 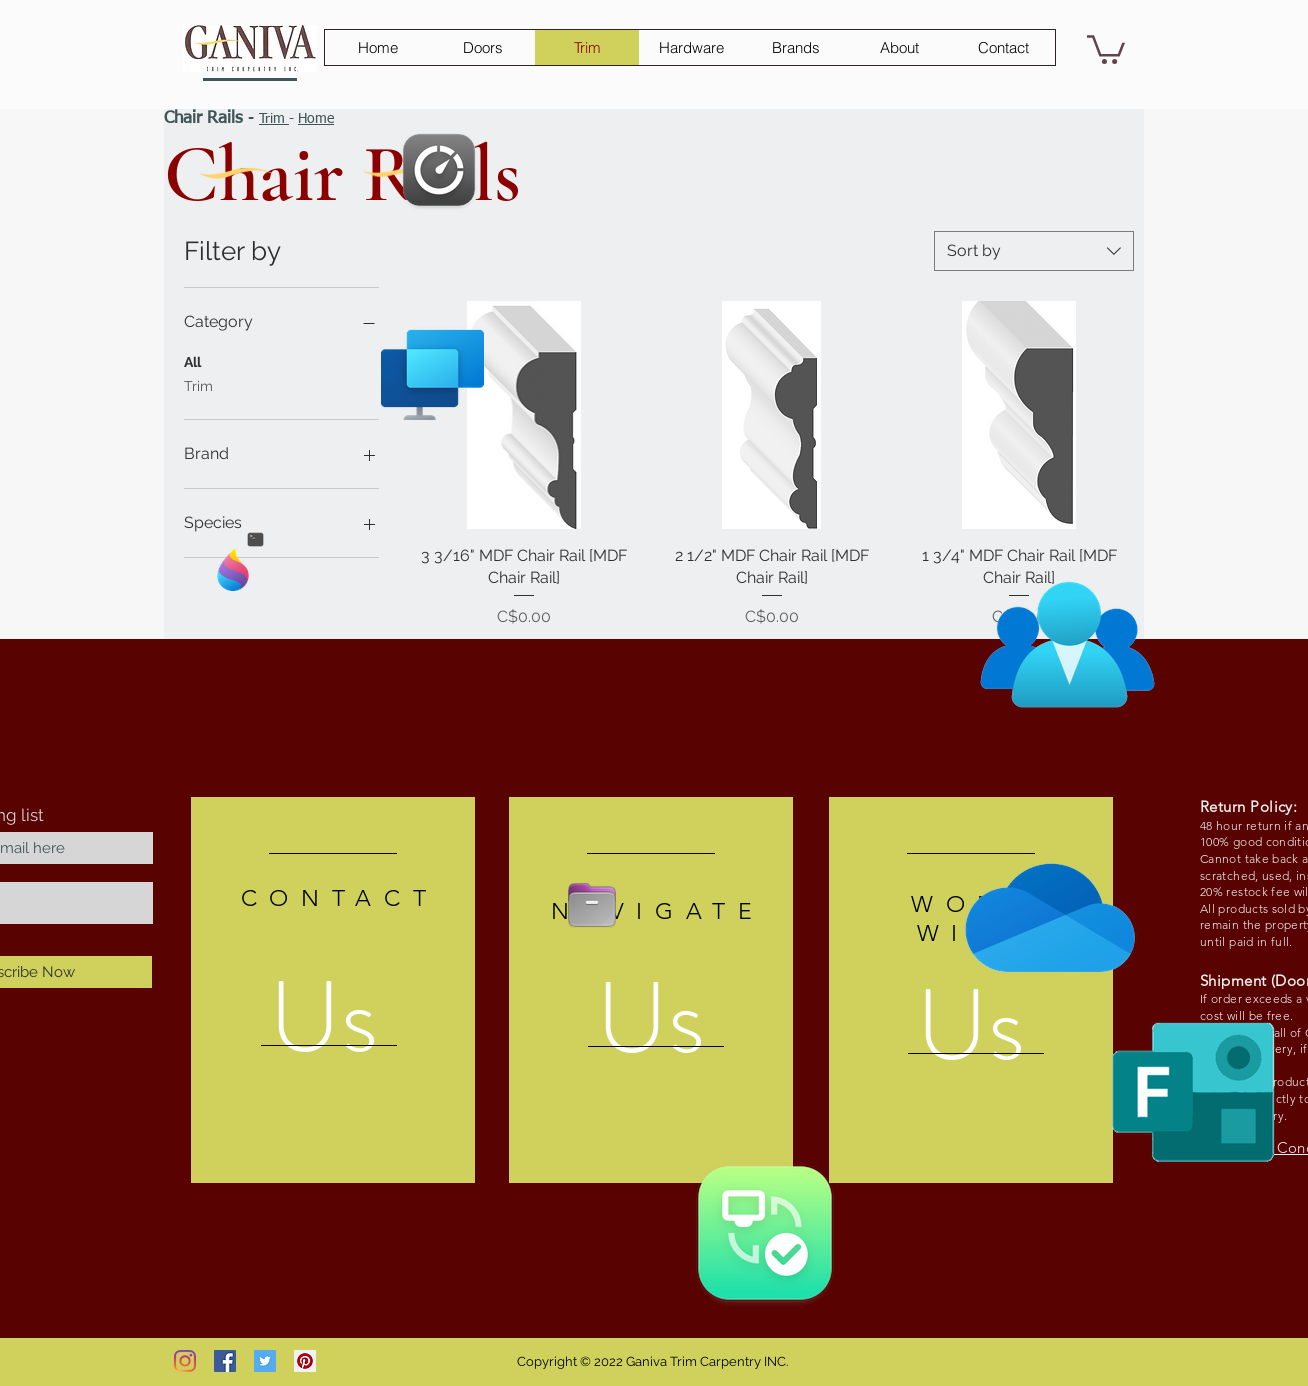 What do you see at coordinates (765, 1233) in the screenshot?
I see `open input leap app for sharing keyboard and mouse between computers` at bounding box center [765, 1233].